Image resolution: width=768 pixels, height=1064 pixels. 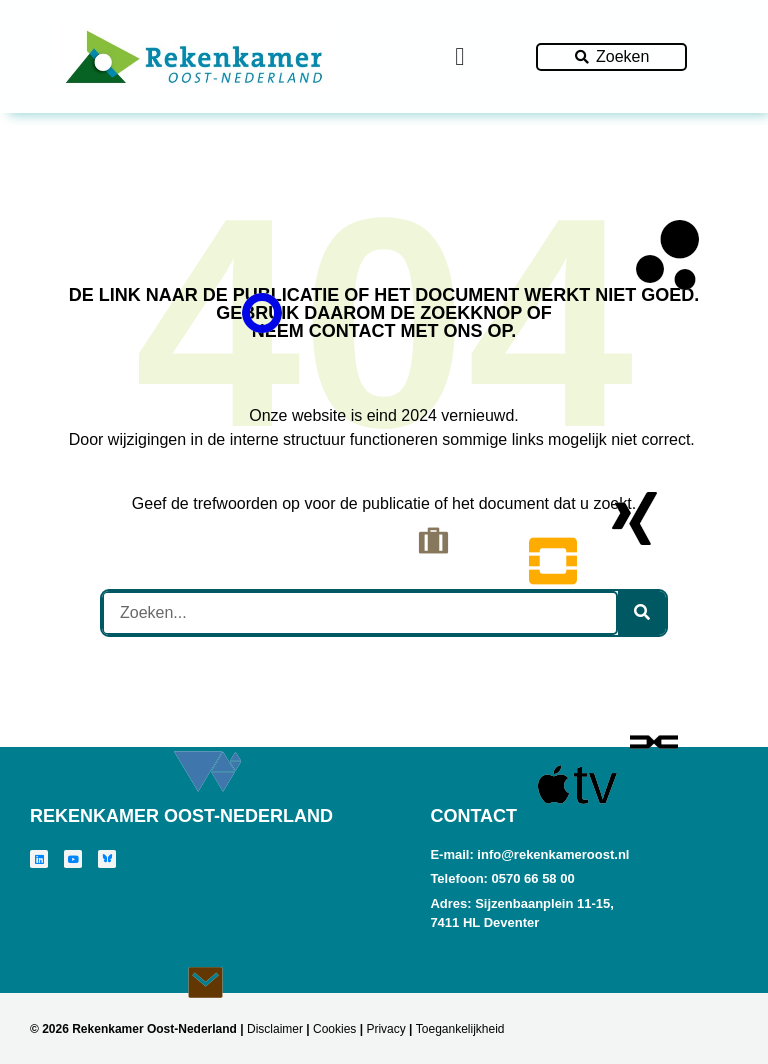 What do you see at coordinates (671, 255) in the screenshot?
I see `view bubble chart data visualization` at bounding box center [671, 255].